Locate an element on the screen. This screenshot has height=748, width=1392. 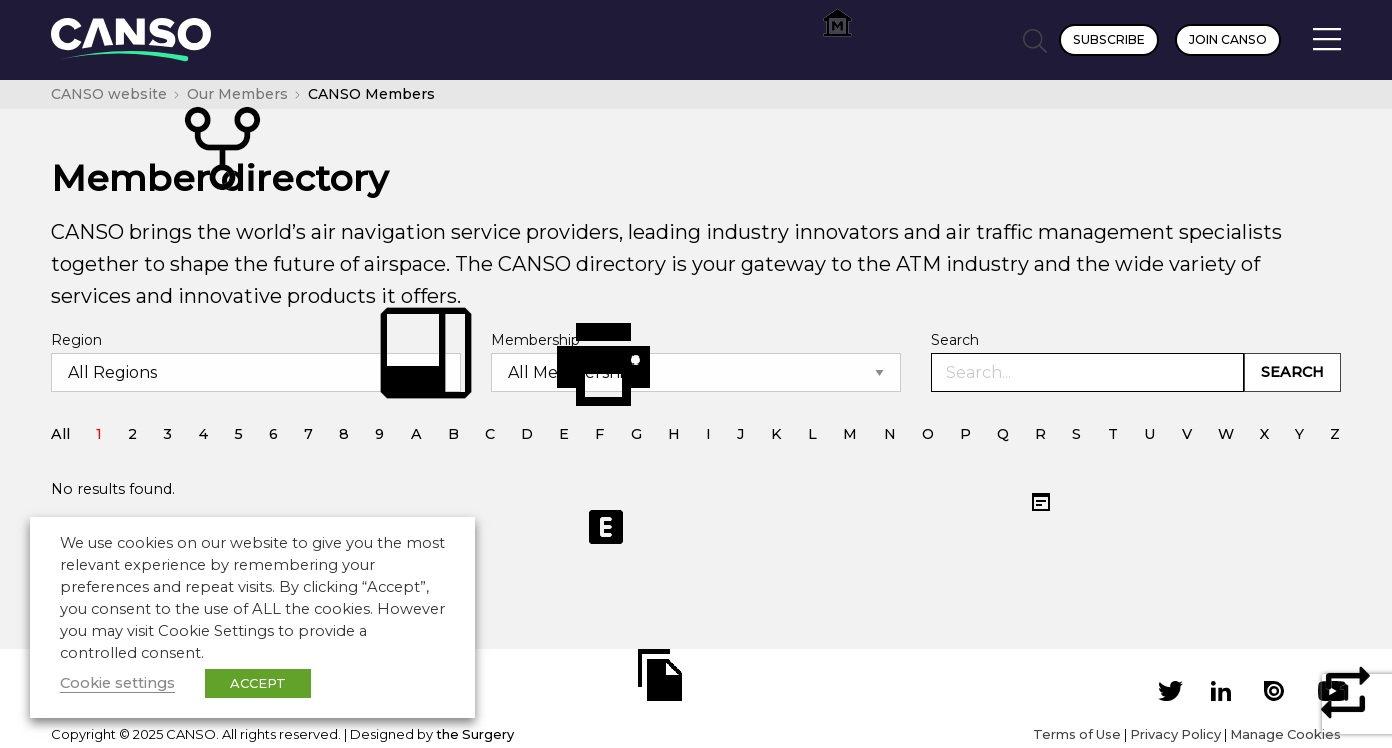
view nearby museums on the map is located at coordinates (837, 22).